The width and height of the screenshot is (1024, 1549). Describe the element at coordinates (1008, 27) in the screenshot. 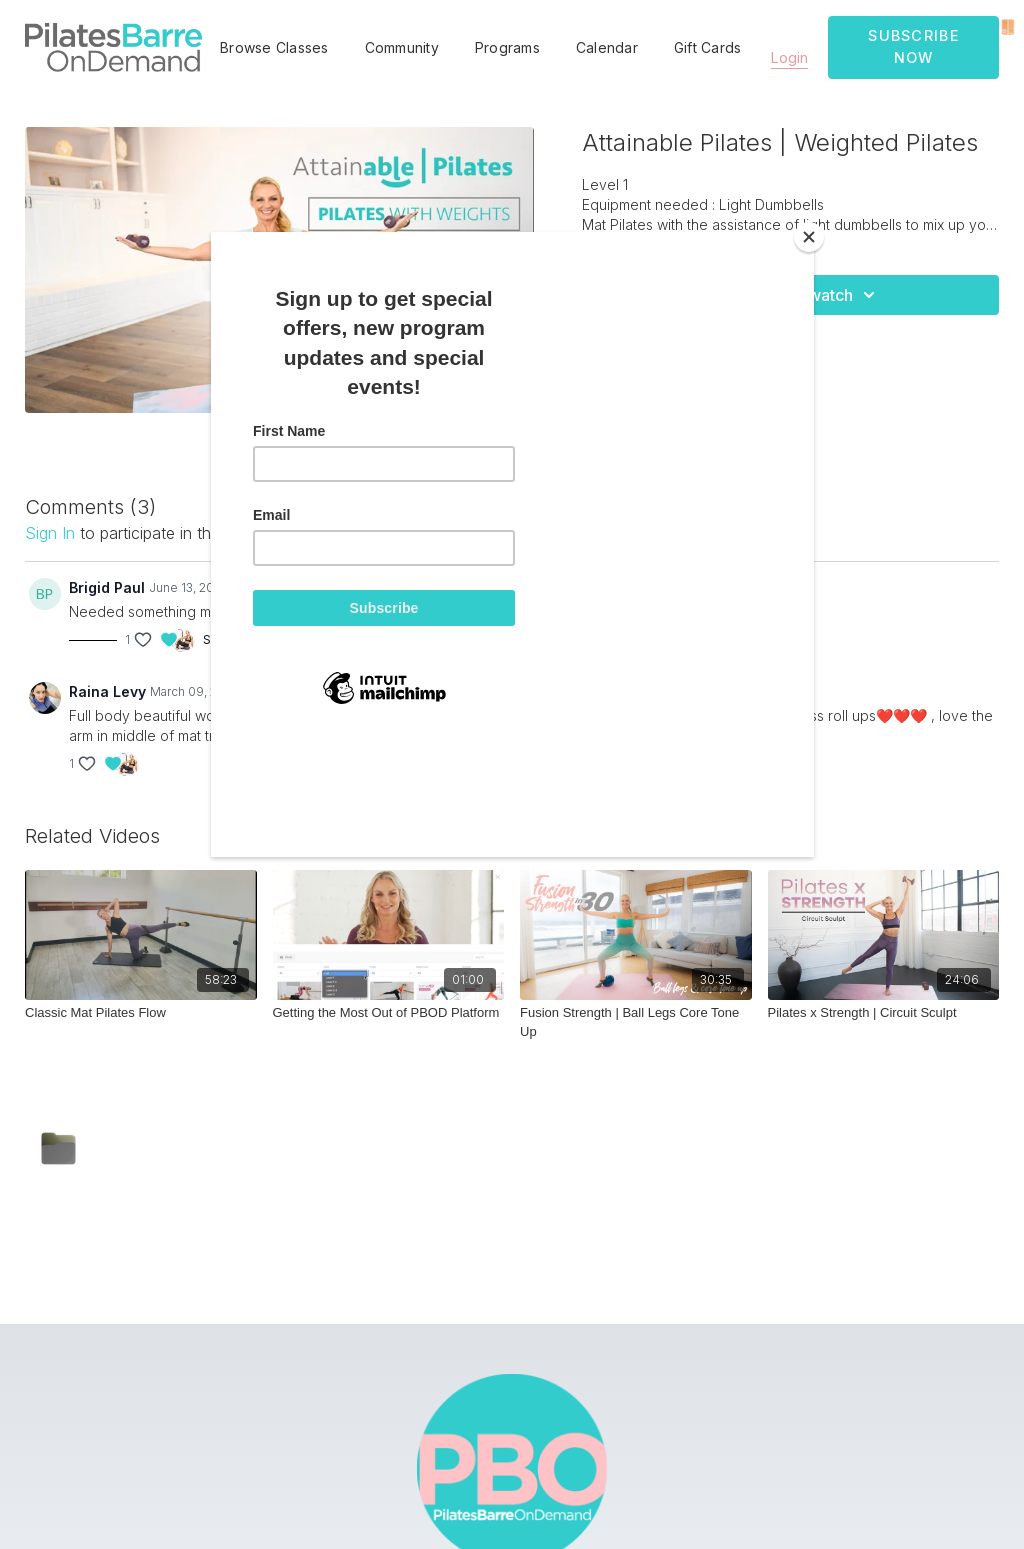

I see `compressed archive file type indicator` at that location.